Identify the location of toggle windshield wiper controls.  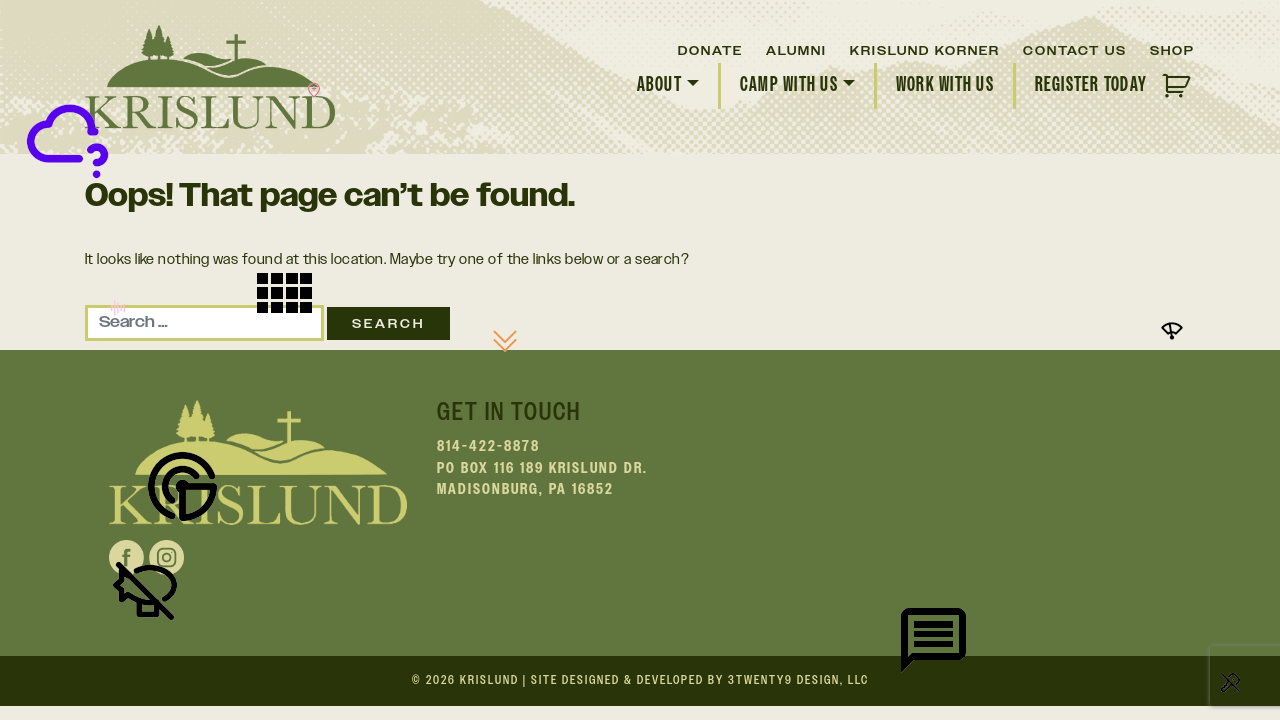
(1172, 331).